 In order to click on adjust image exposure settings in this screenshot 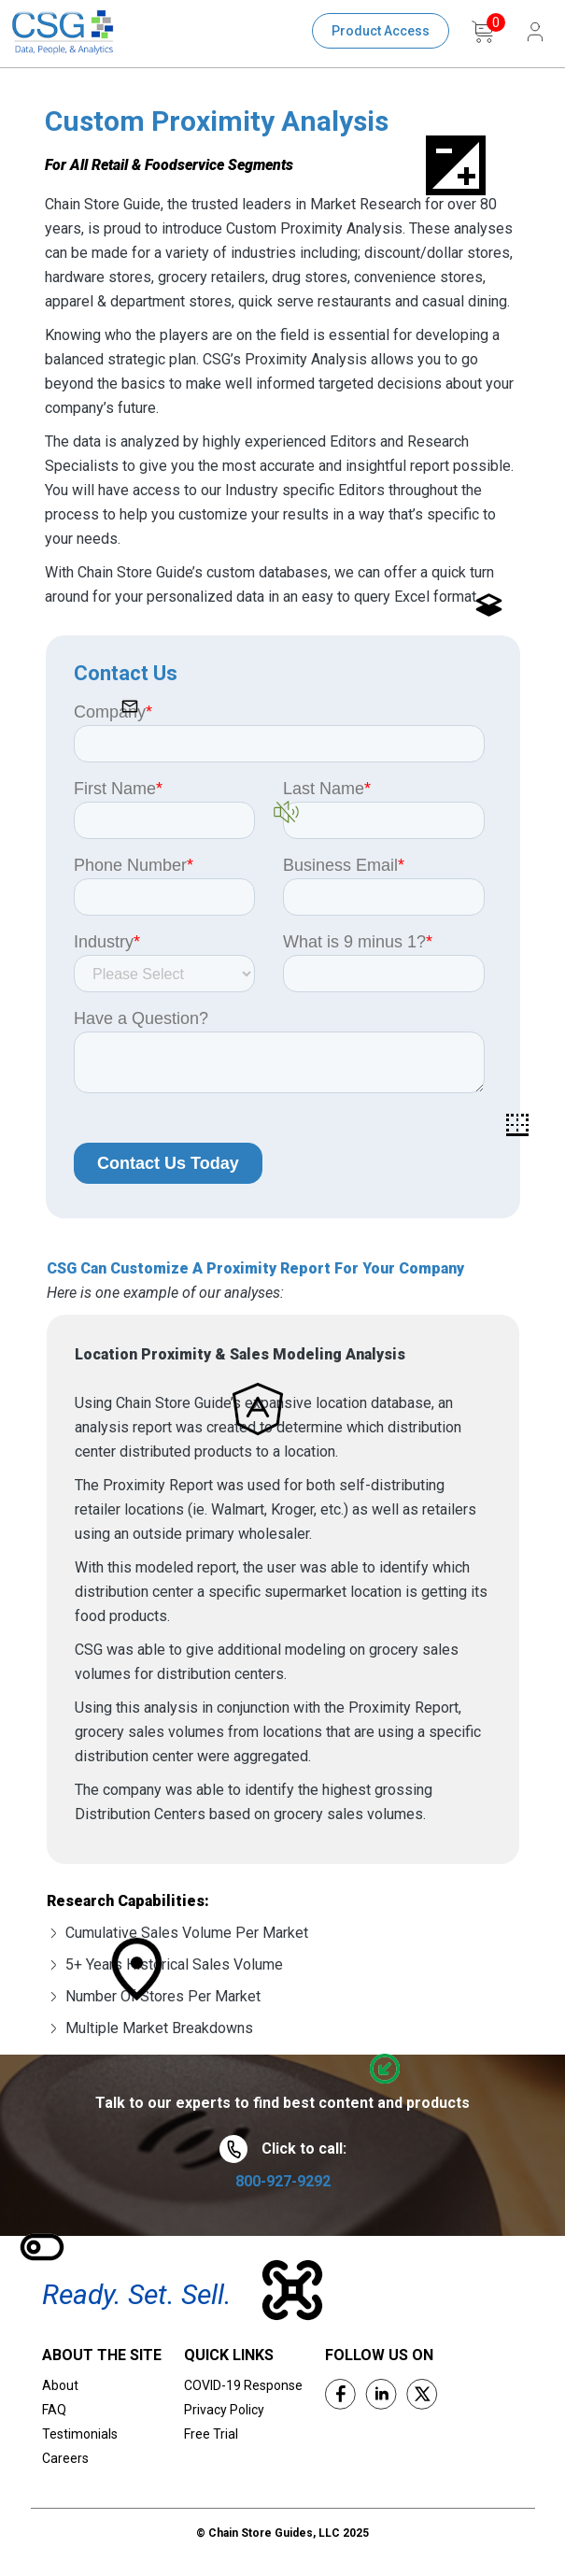, I will do `click(456, 165)`.